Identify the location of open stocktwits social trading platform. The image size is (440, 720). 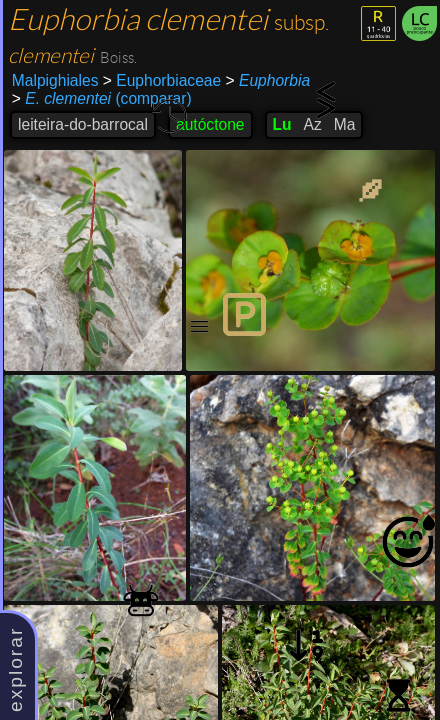
(326, 100).